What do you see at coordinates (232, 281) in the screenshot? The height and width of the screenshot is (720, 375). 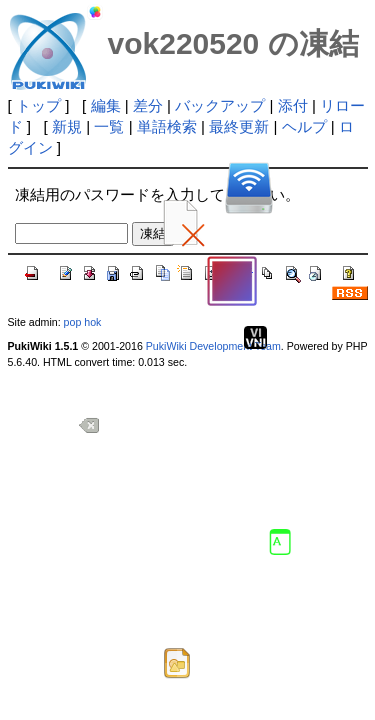 I see `access your media library in iMovie` at bounding box center [232, 281].